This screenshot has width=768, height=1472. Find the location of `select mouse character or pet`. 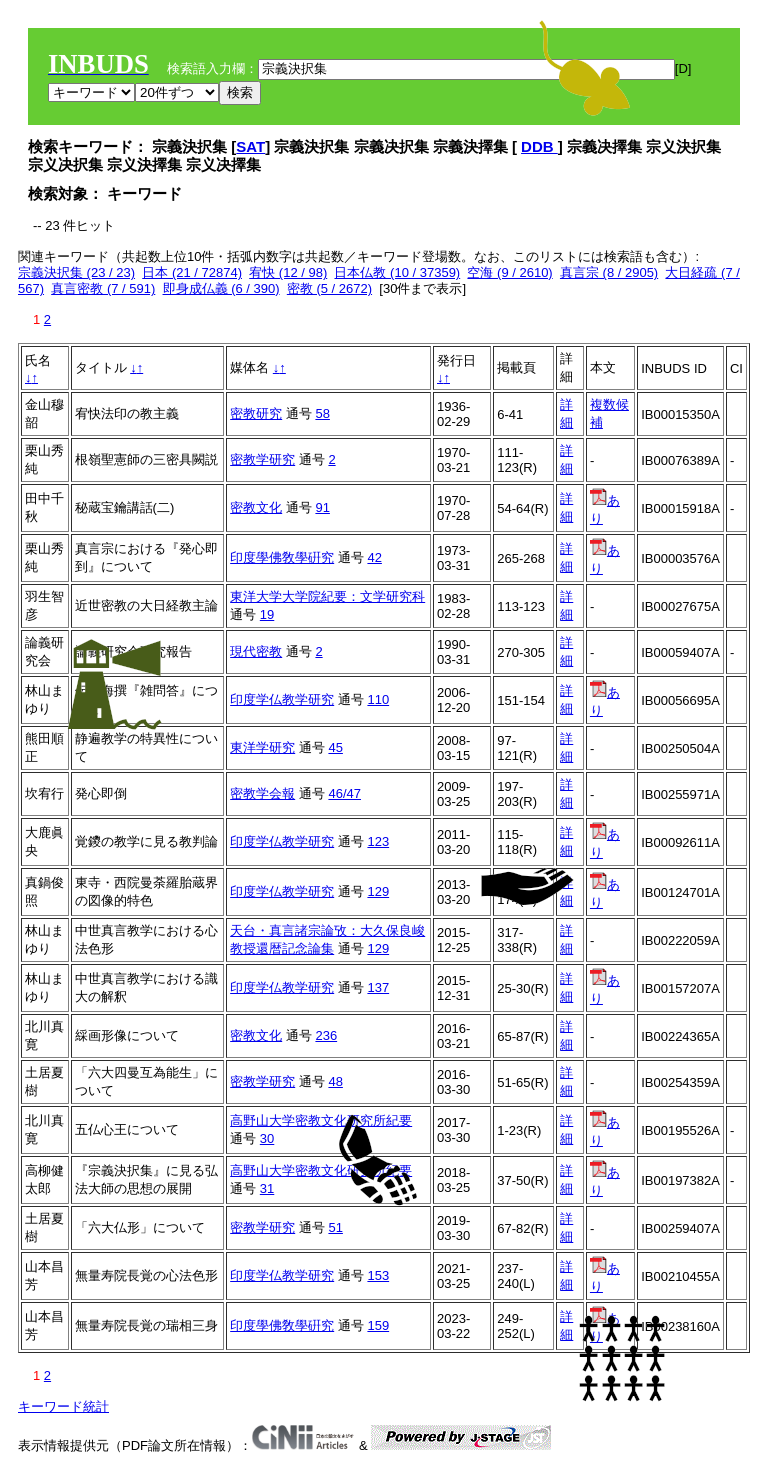

select mouse character or pet is located at coordinates (586, 68).